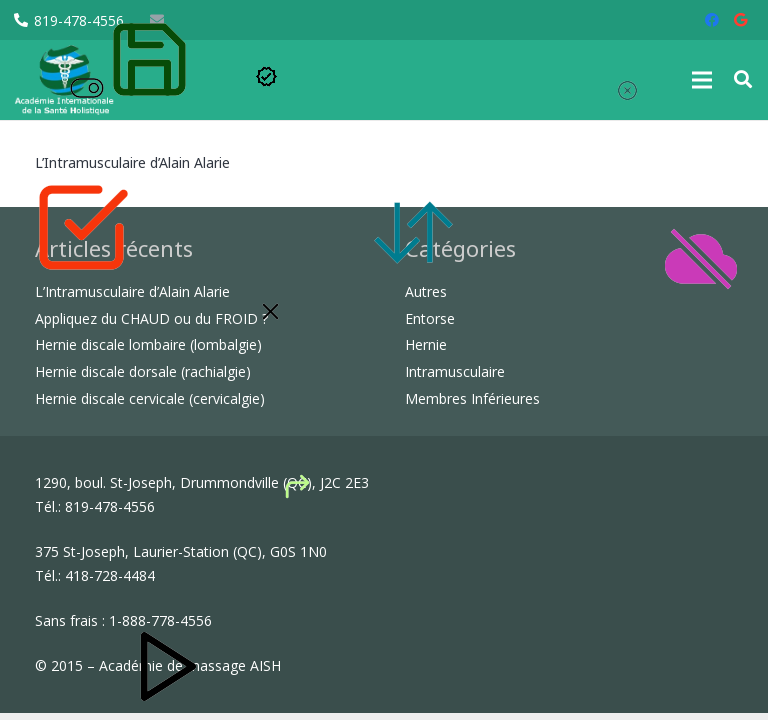 The width and height of the screenshot is (768, 720). I want to click on close or dismiss a dialog, so click(627, 90).